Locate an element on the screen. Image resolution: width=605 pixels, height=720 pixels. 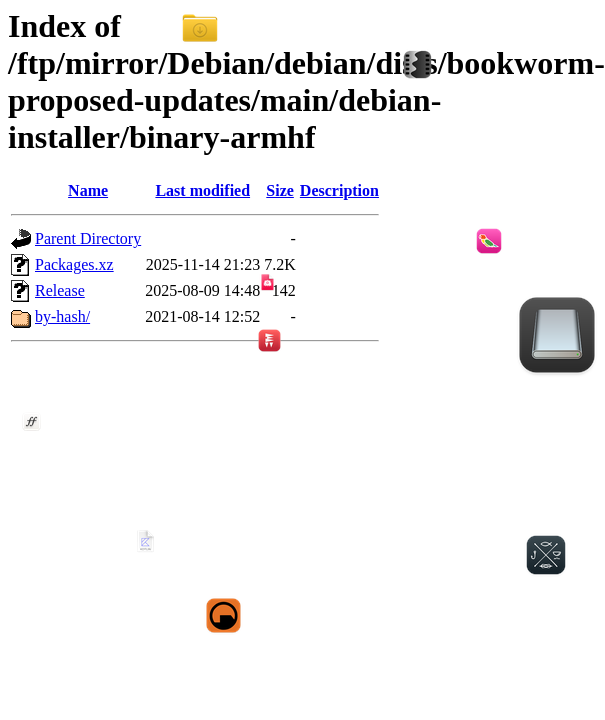
a kotlin source code file is located at coordinates (145, 541).